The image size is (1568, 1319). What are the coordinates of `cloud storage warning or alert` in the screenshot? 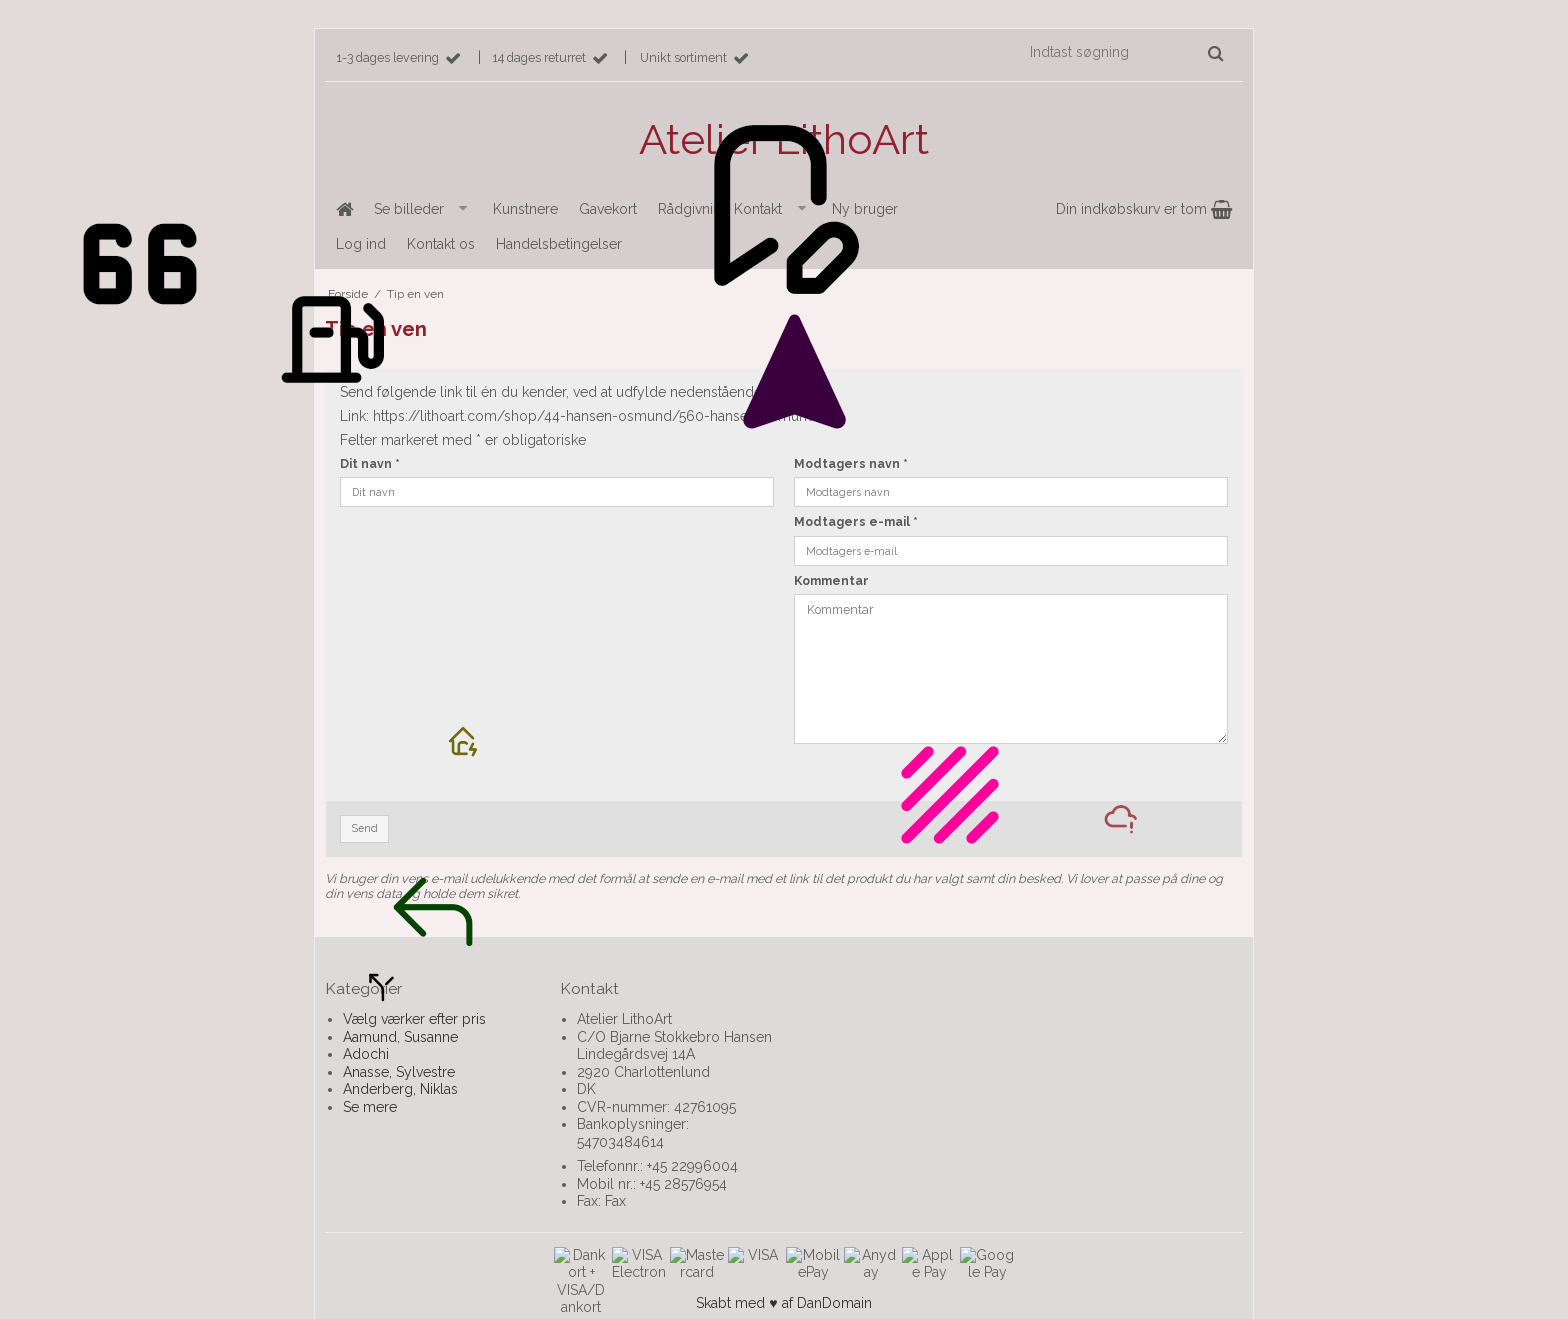 It's located at (1121, 817).